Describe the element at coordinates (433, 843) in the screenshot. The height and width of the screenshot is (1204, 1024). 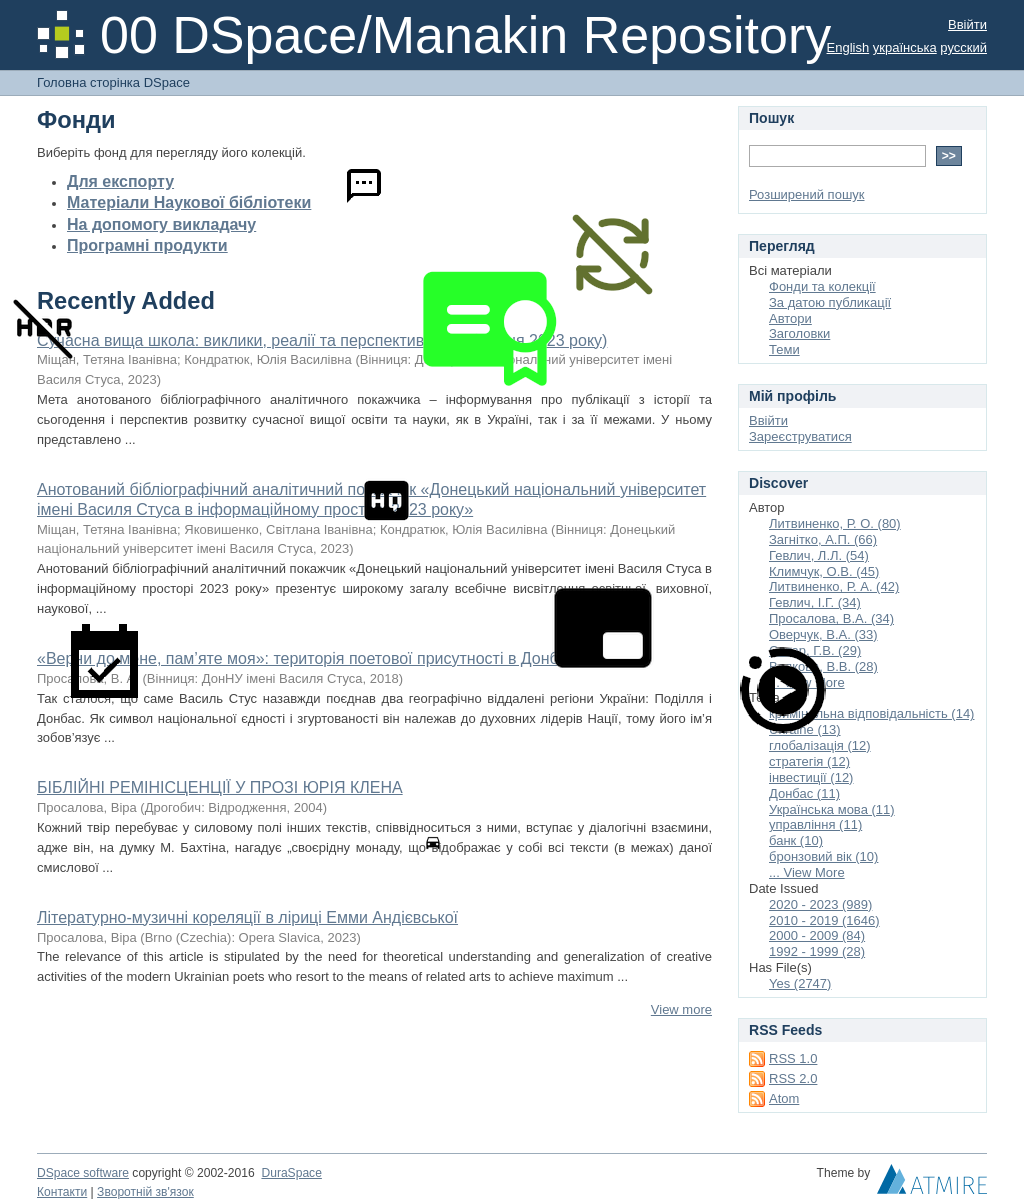
I see `time to leave notification for upcoming trip` at that location.